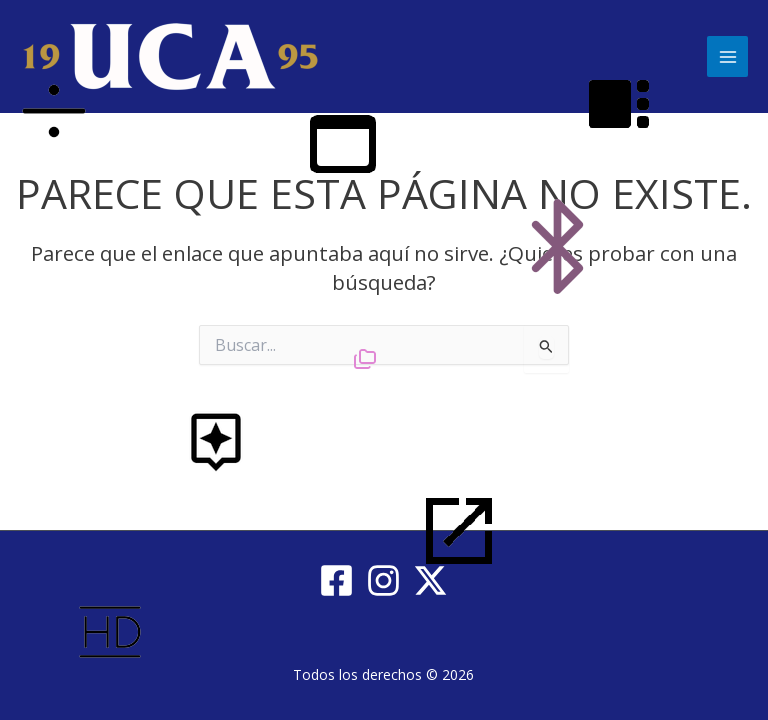  I want to click on toggle bluetooth connectivity, so click(557, 246).